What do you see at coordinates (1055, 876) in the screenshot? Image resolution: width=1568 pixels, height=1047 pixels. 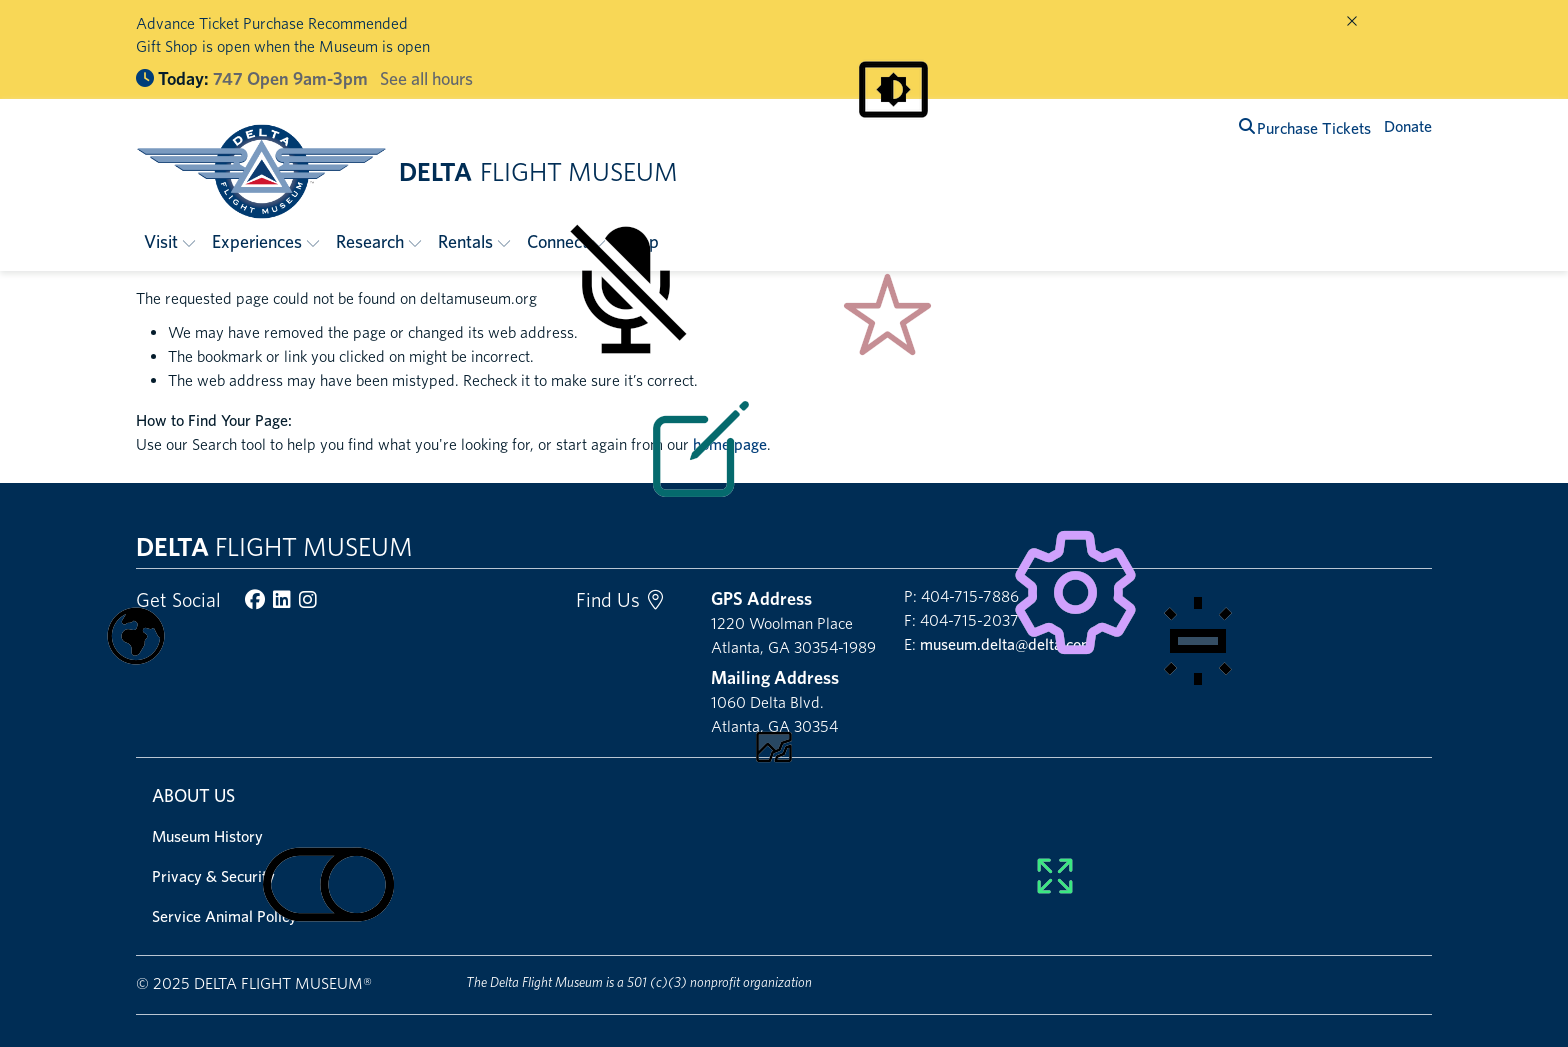 I see `expand to fullscreen mode` at bounding box center [1055, 876].